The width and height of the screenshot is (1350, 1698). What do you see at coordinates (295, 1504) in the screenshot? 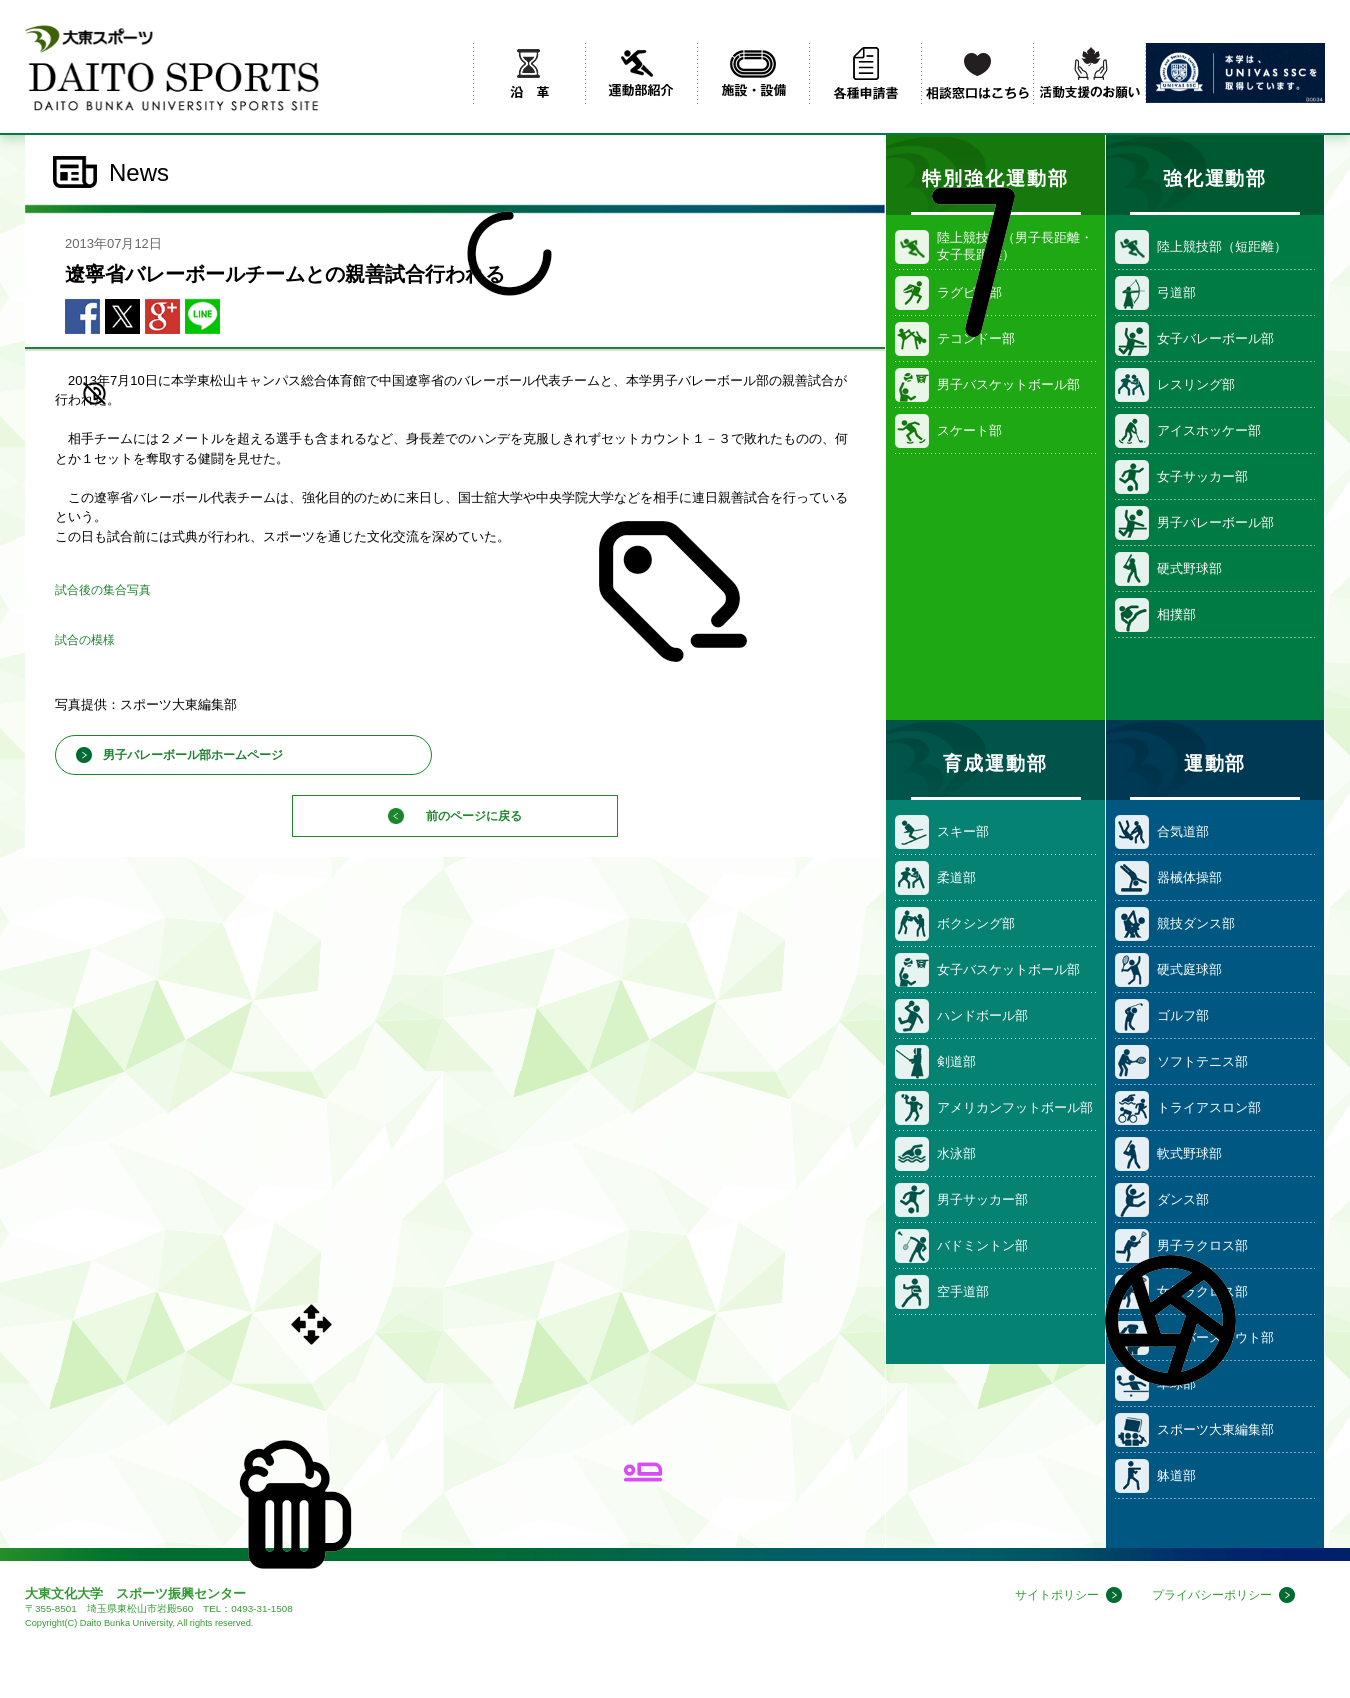
I see `browse nearby bars or pubs` at bounding box center [295, 1504].